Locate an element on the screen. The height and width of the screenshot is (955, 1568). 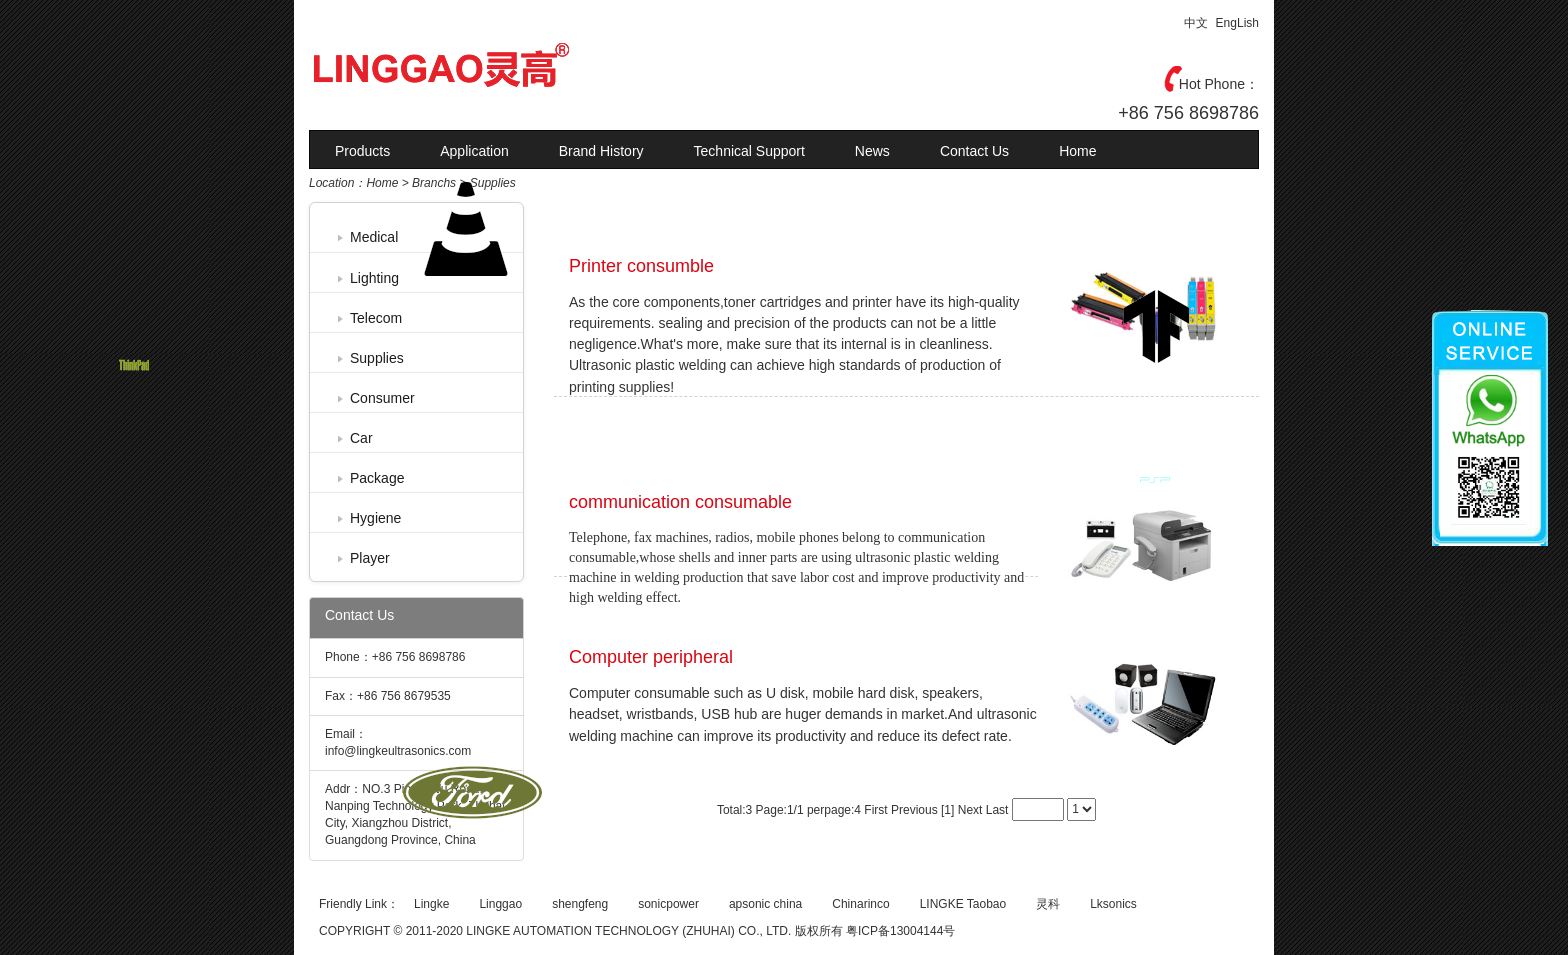
ThinkPad brand logo is located at coordinates (134, 365).